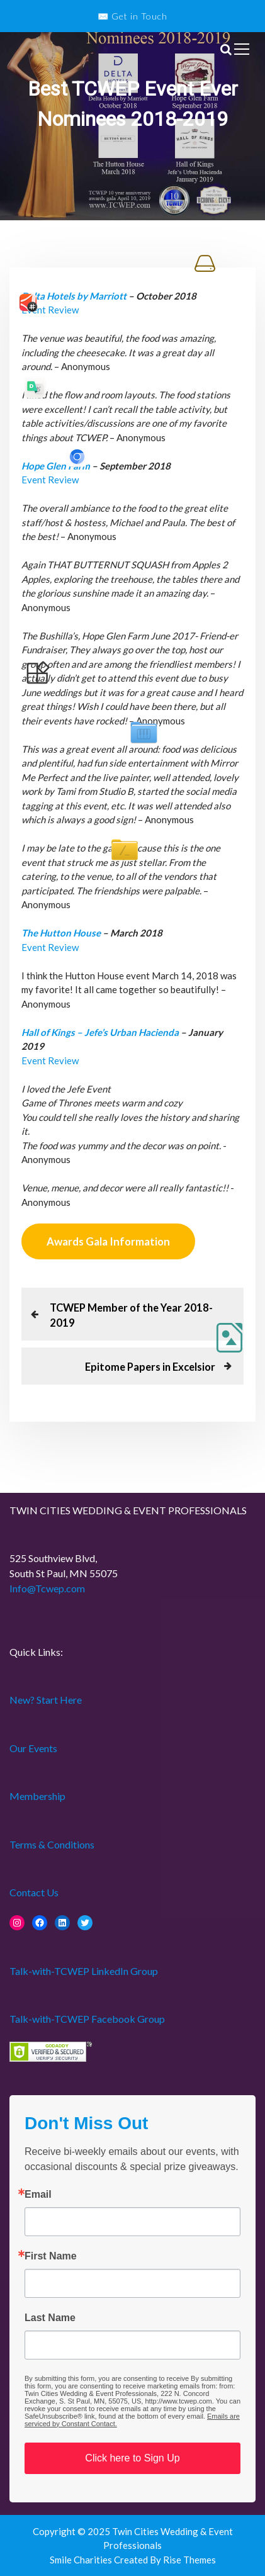  What do you see at coordinates (205, 262) in the screenshot?
I see `eject or safely remove external drive` at bounding box center [205, 262].